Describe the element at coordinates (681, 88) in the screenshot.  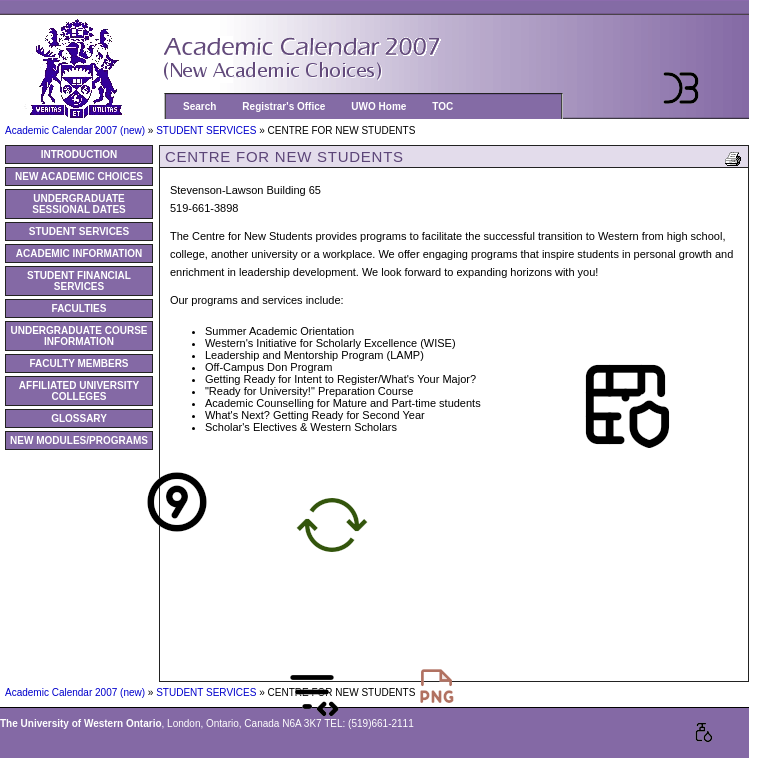
I see `D3.js data visualization library logo` at that location.